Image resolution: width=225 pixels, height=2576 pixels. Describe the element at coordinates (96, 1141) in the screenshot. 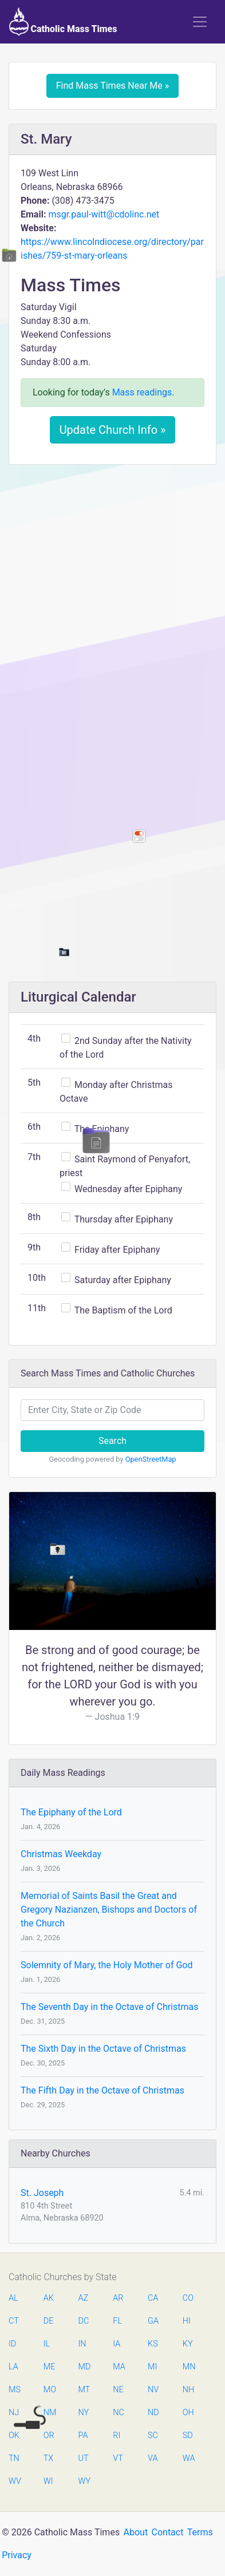

I see `open your documents folder` at that location.